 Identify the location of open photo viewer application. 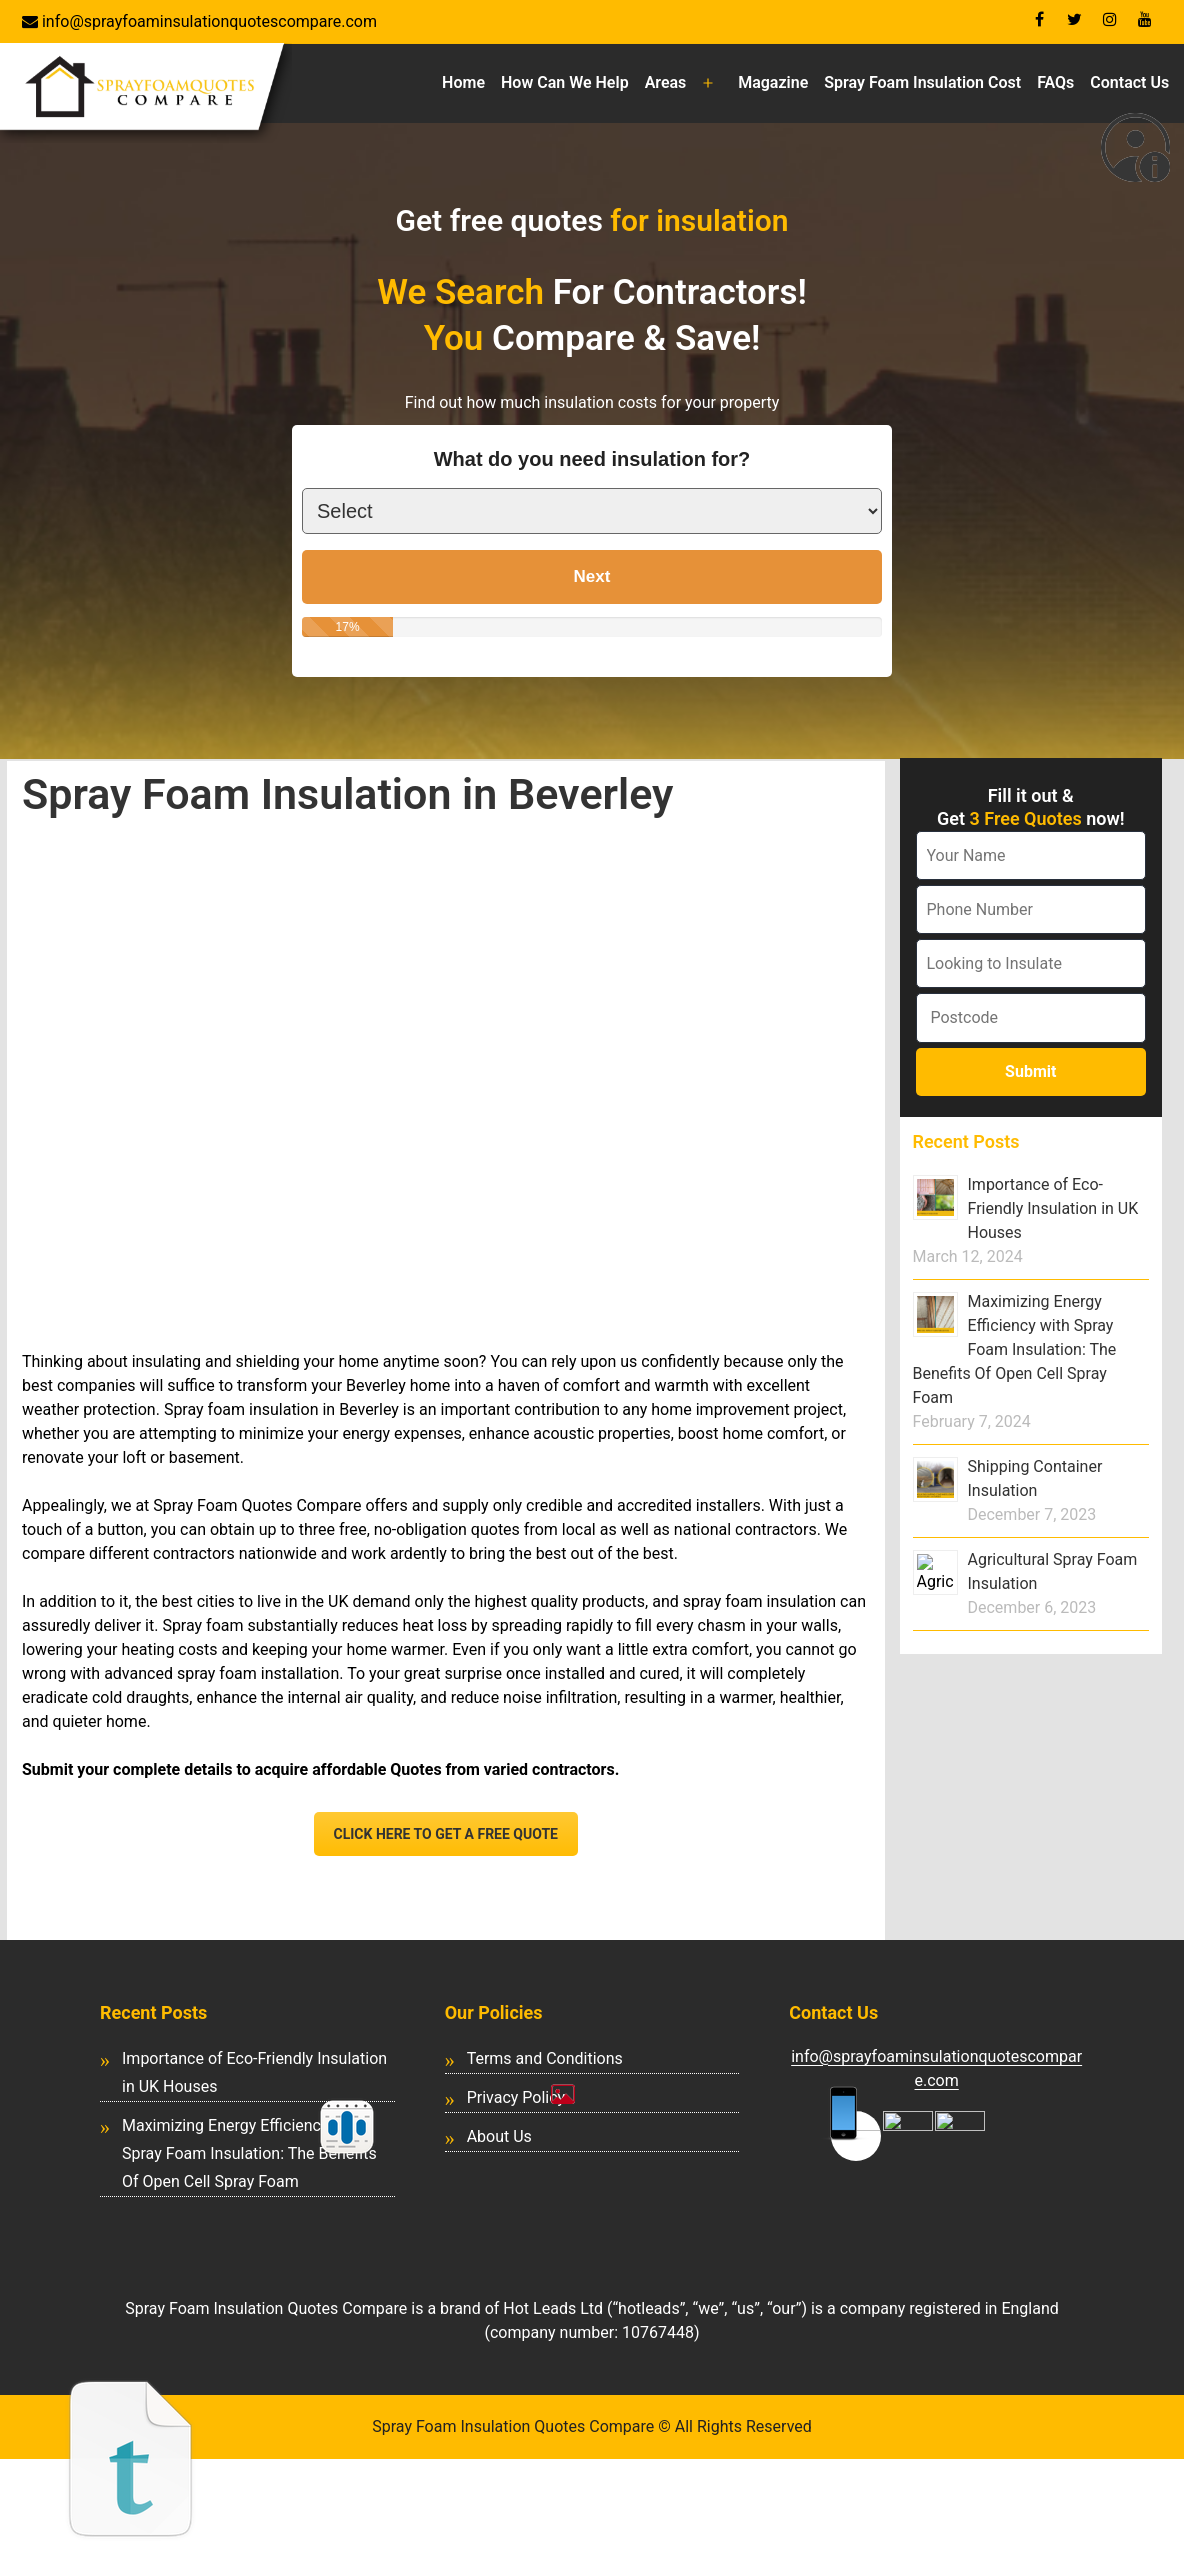
(563, 2095).